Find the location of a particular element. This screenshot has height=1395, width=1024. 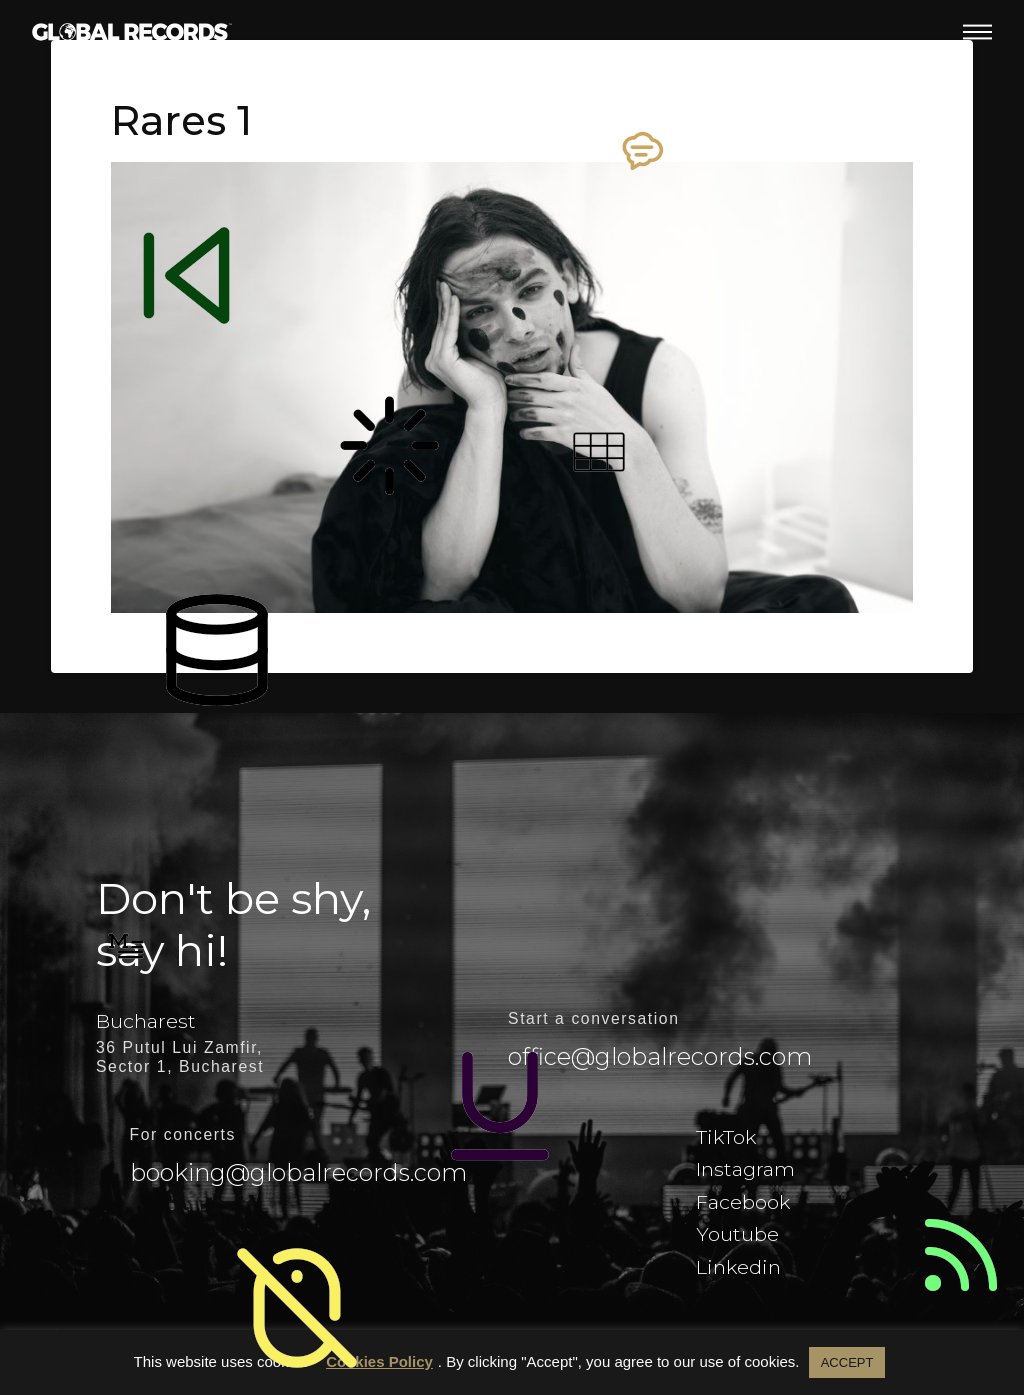

view items in grid layout is located at coordinates (599, 452).